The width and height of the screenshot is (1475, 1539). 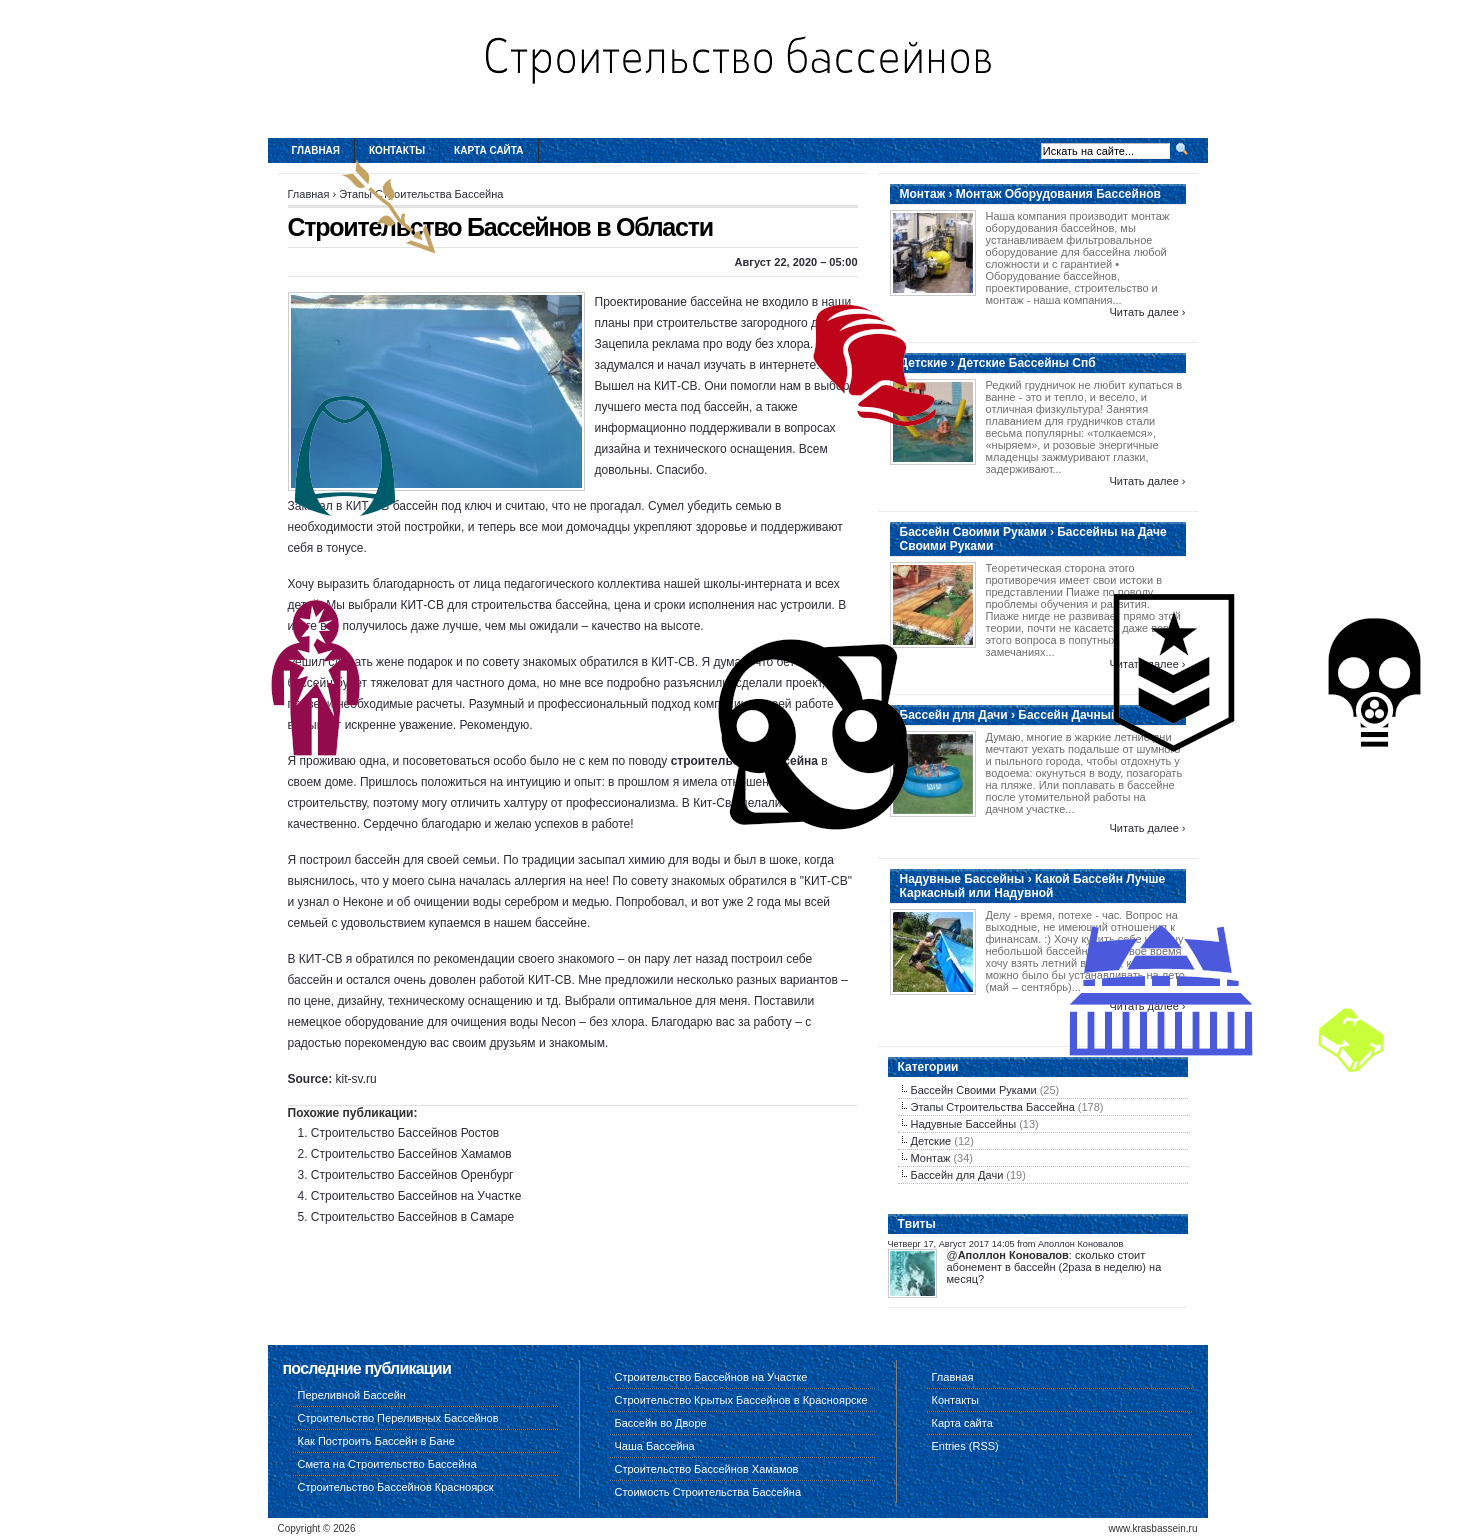 I want to click on indicates internal damage or injury status, so click(x=314, y=677).